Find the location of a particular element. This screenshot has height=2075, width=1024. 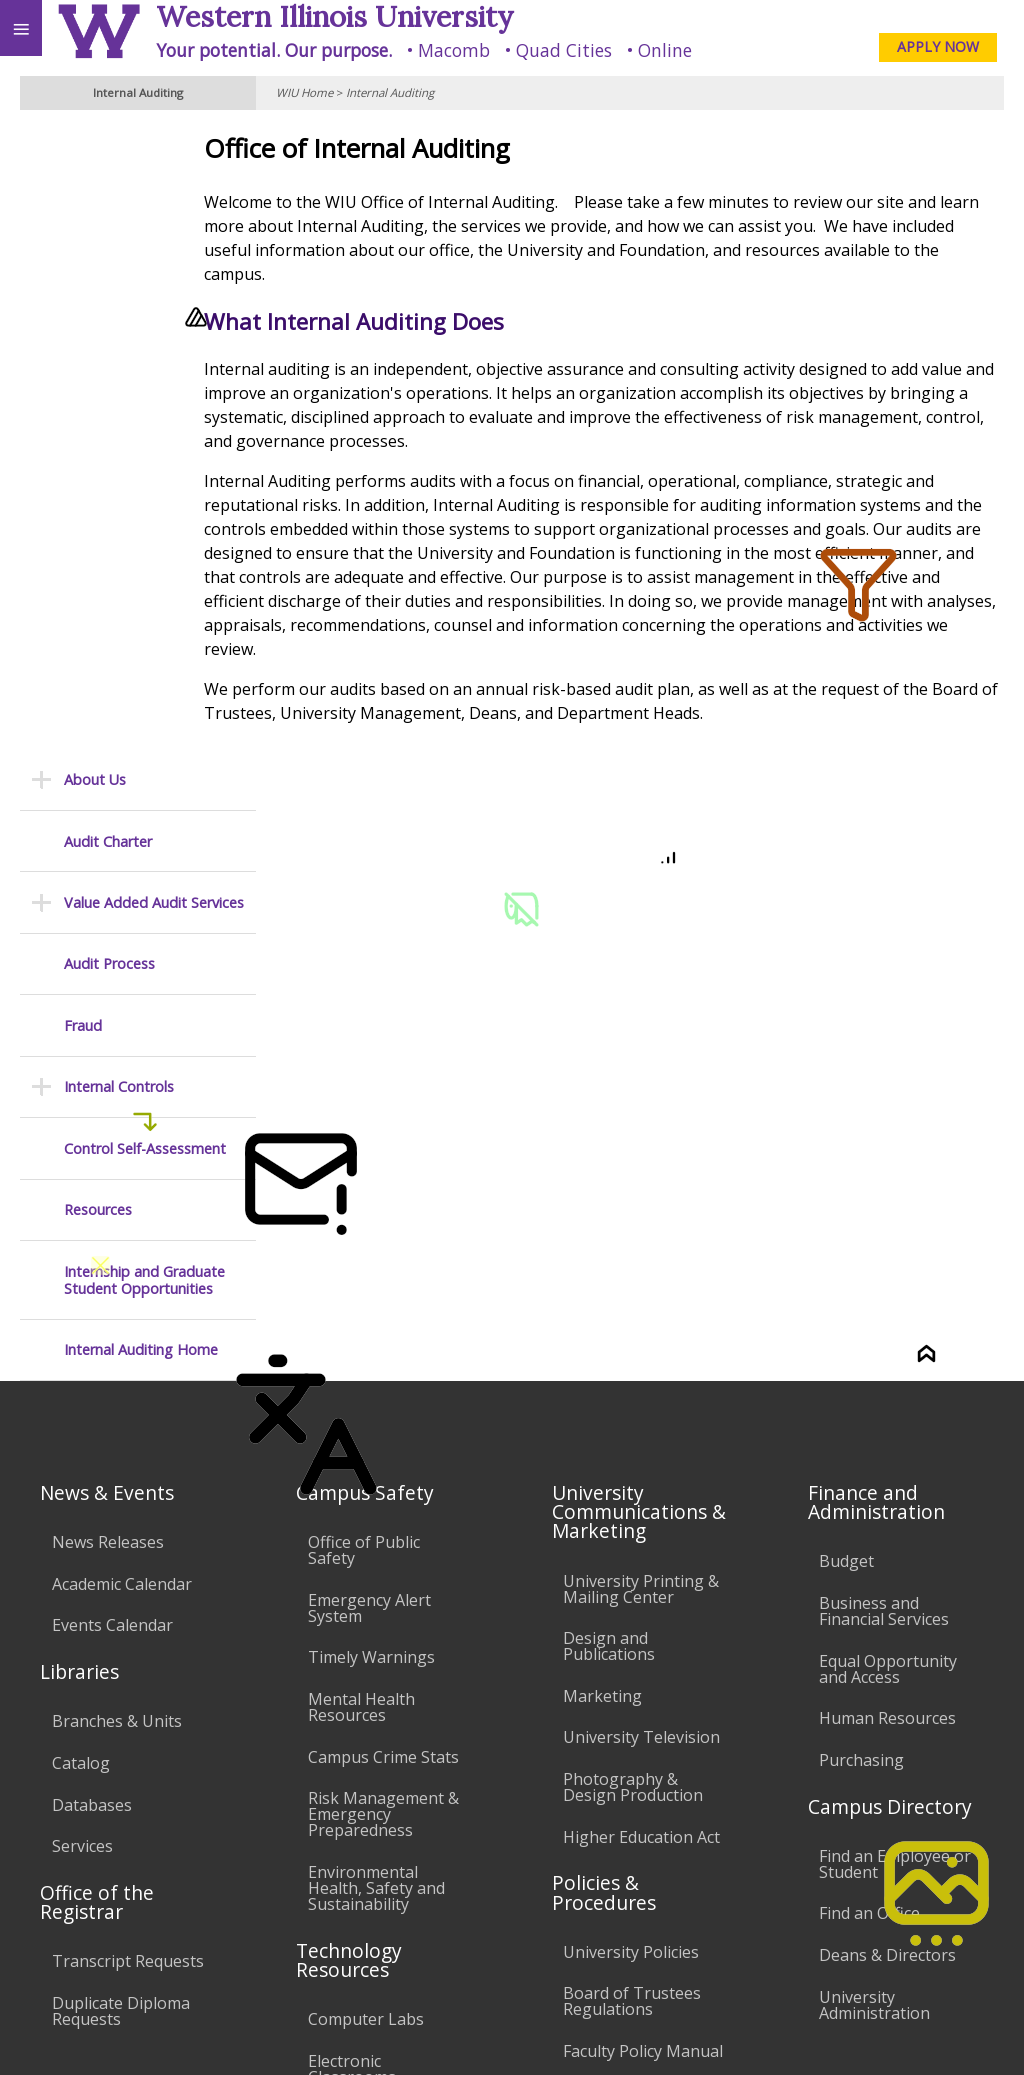

indicates medium signal strength is located at coordinates (674, 853).